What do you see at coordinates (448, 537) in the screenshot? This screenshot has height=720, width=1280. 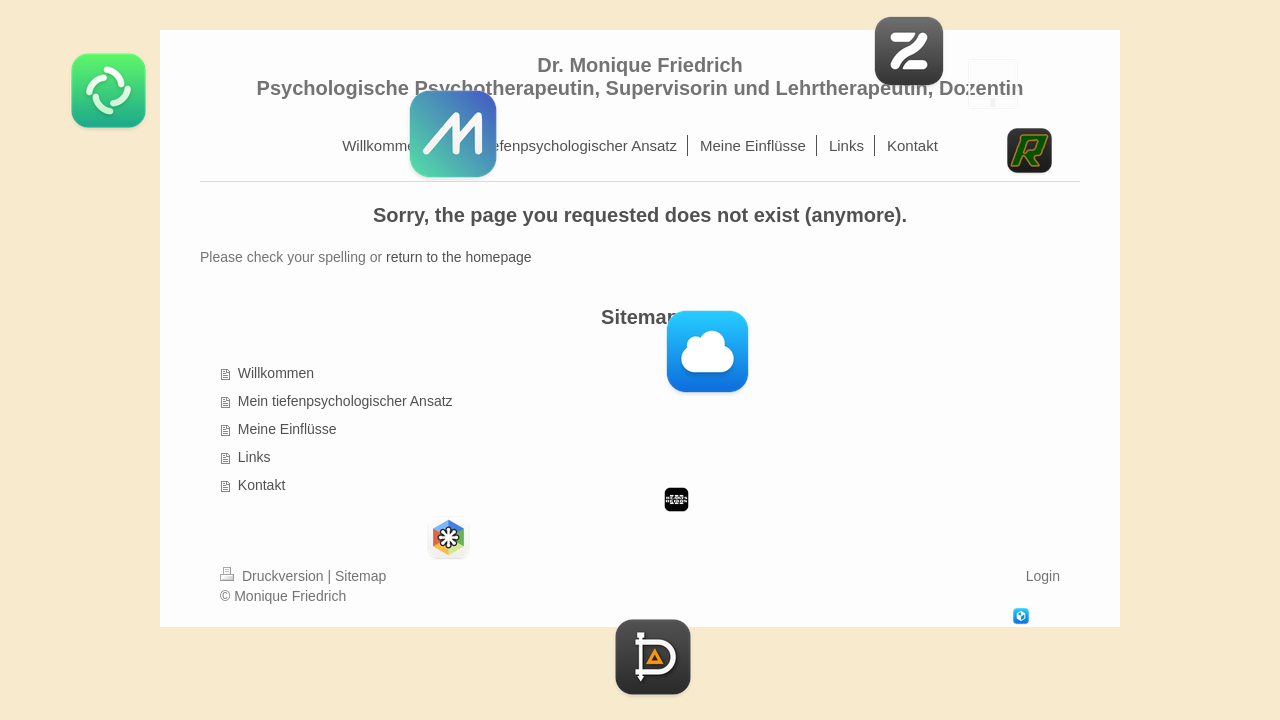 I see `open boxy svg vector graphics editor` at bounding box center [448, 537].